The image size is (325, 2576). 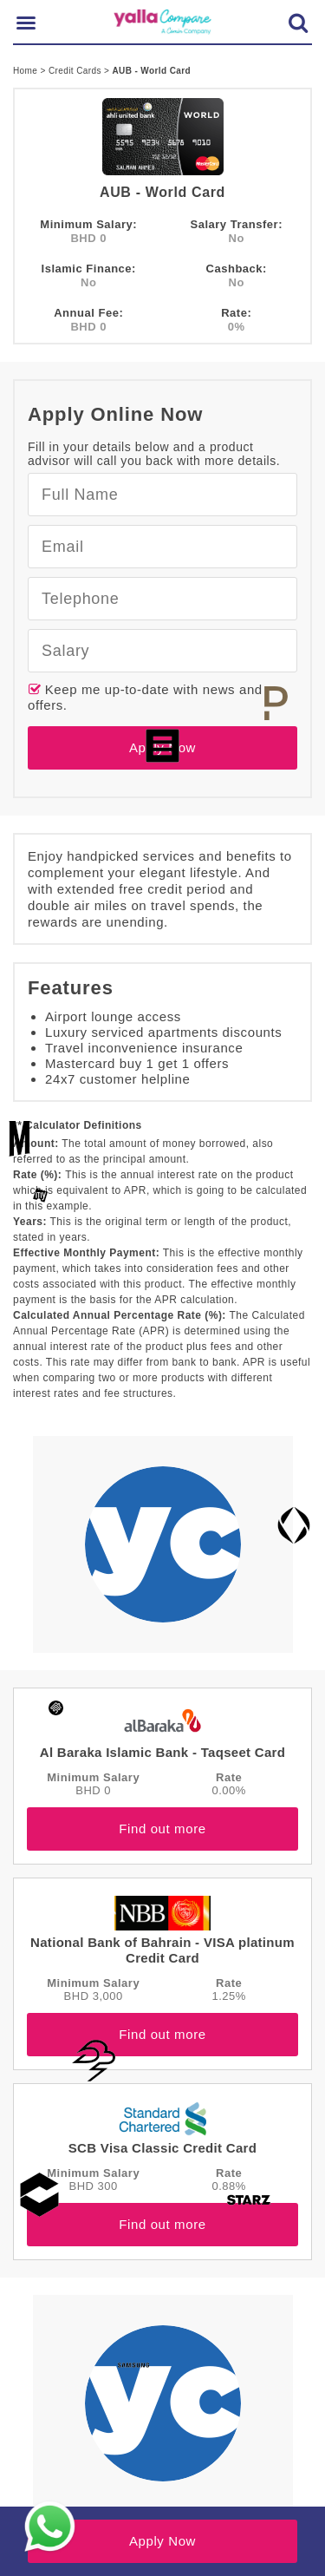 What do you see at coordinates (55, 1708) in the screenshot?
I see `open homebridge app settings` at bounding box center [55, 1708].